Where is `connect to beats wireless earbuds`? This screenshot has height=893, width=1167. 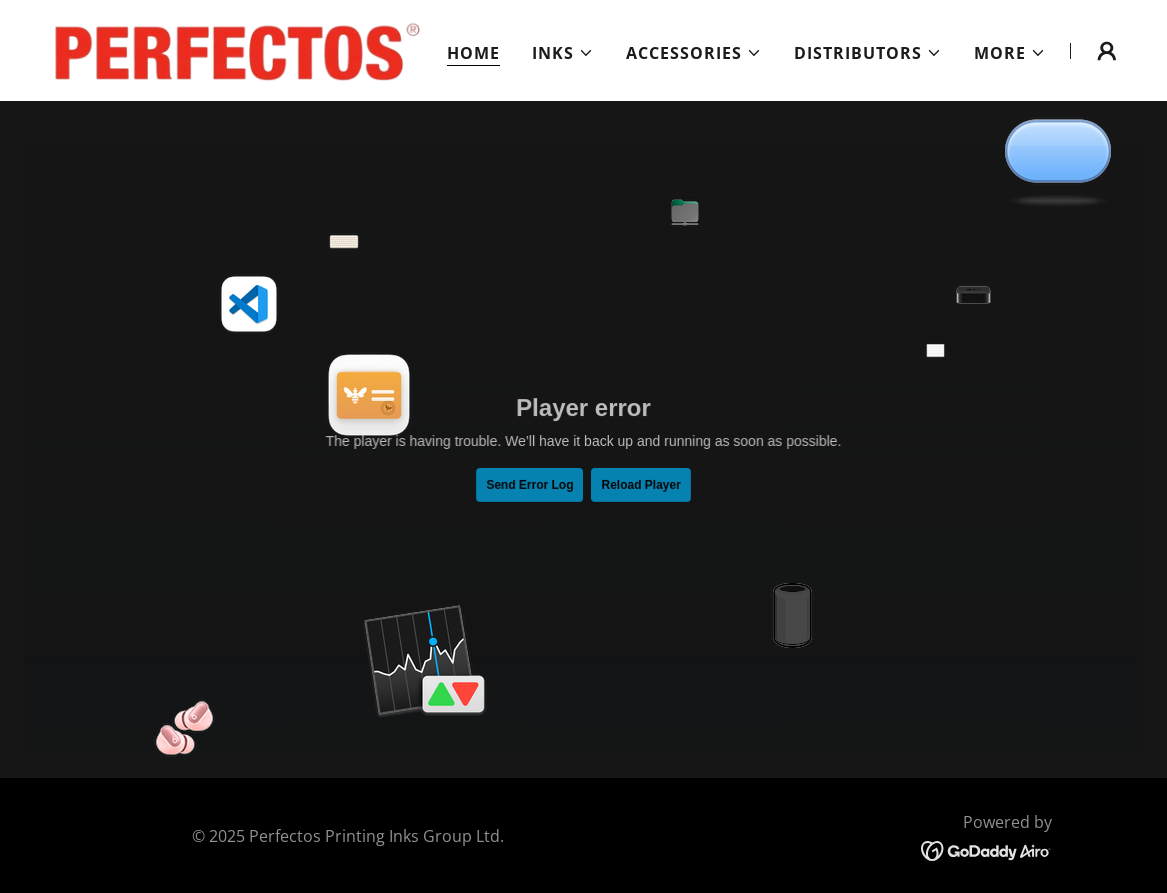 connect to beats wireless earbuds is located at coordinates (184, 728).